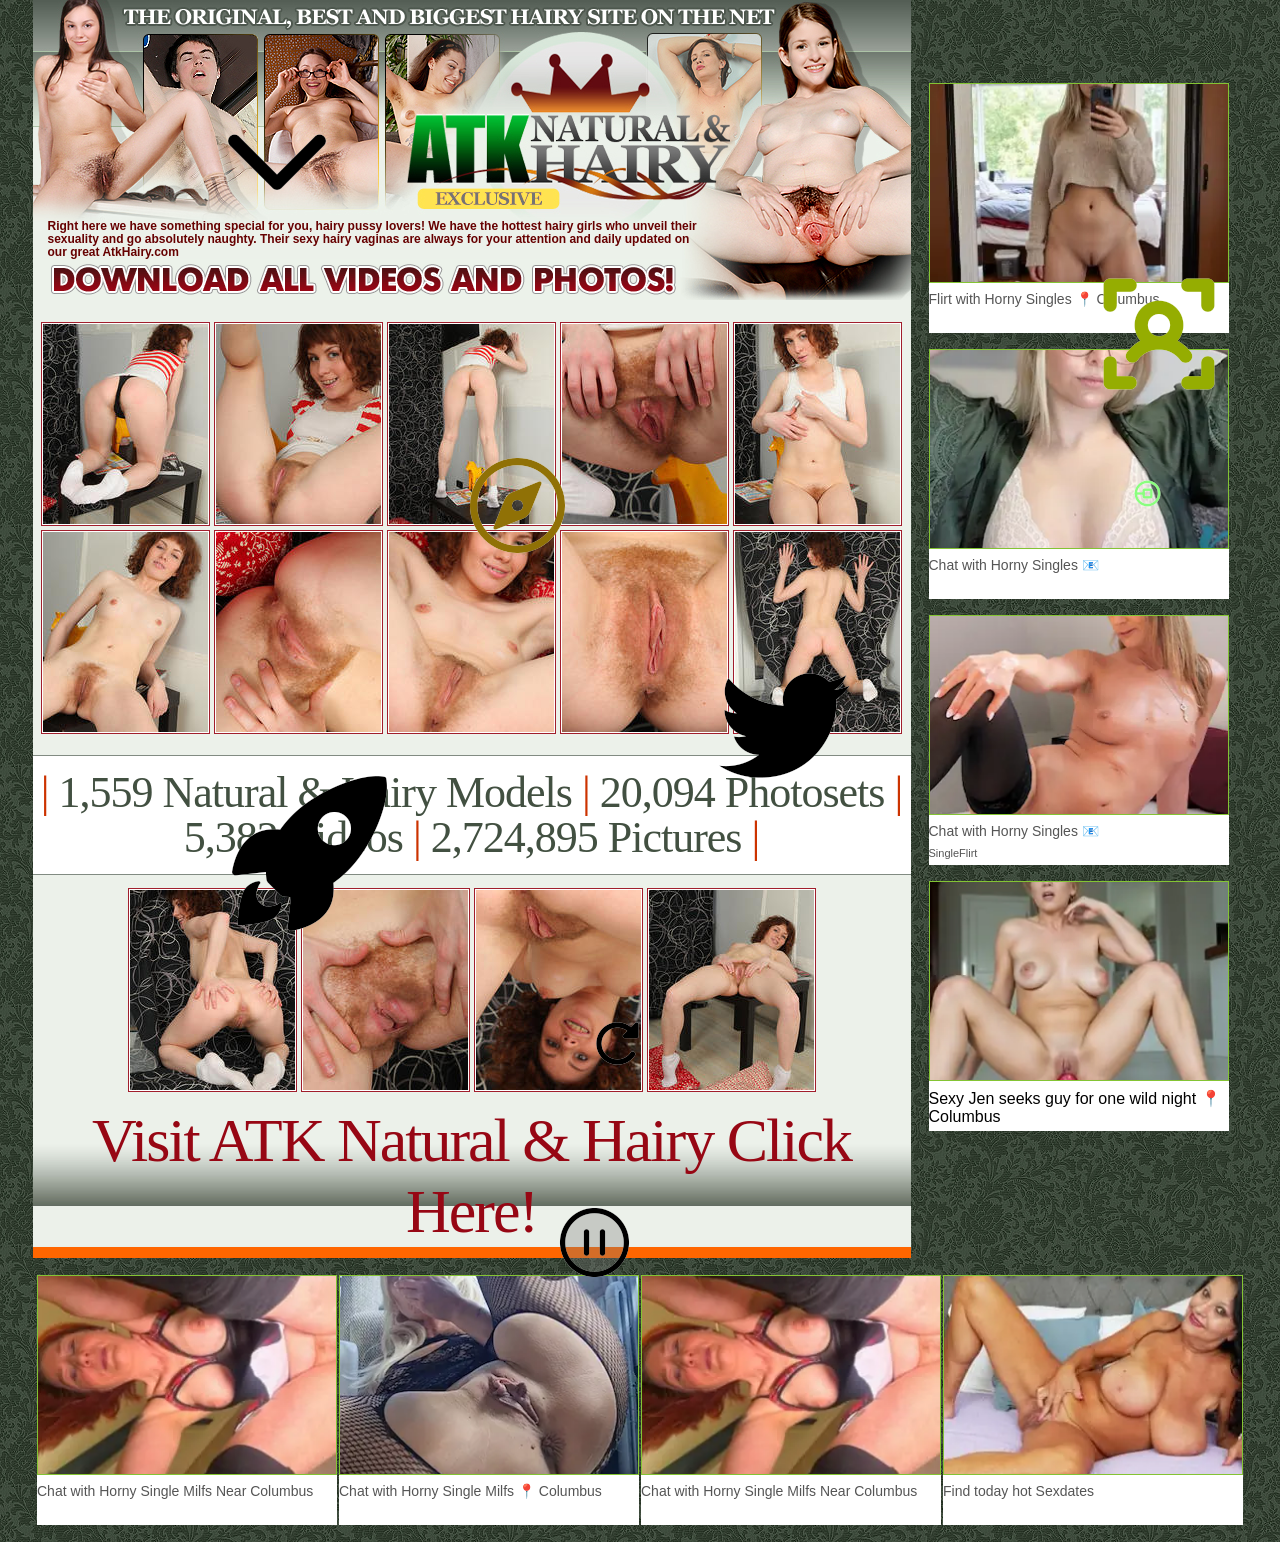  What do you see at coordinates (617, 1043) in the screenshot?
I see `redo the last action` at bounding box center [617, 1043].